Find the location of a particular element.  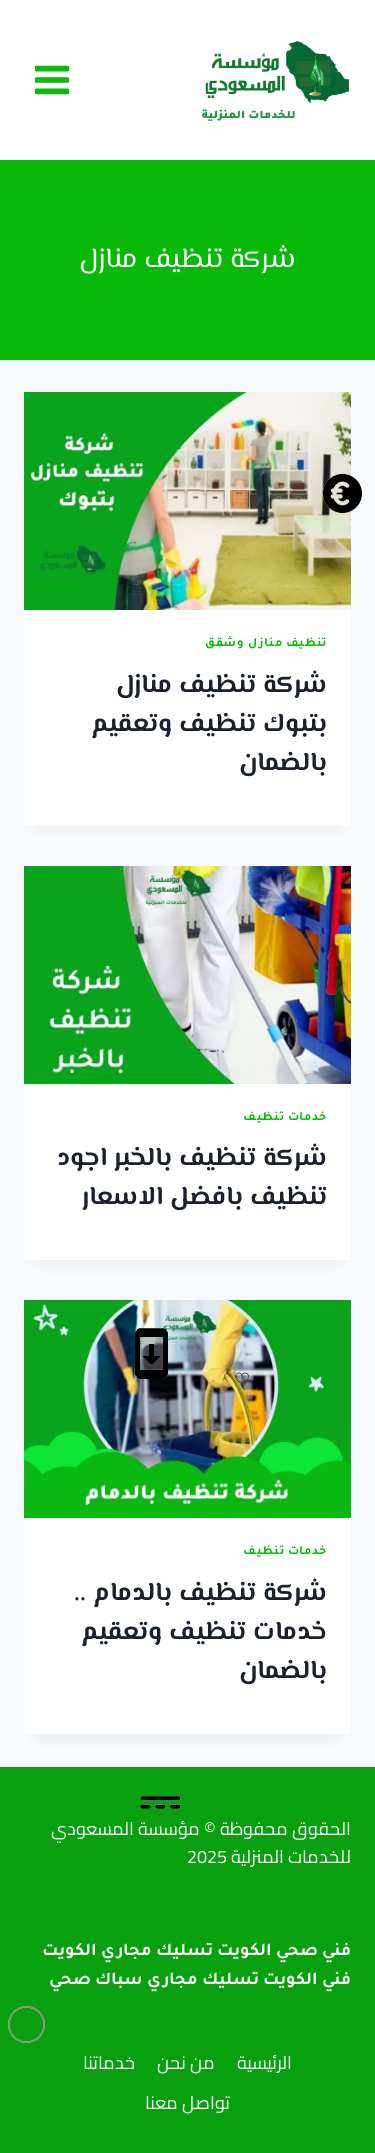

view balance in euros is located at coordinates (342, 493).